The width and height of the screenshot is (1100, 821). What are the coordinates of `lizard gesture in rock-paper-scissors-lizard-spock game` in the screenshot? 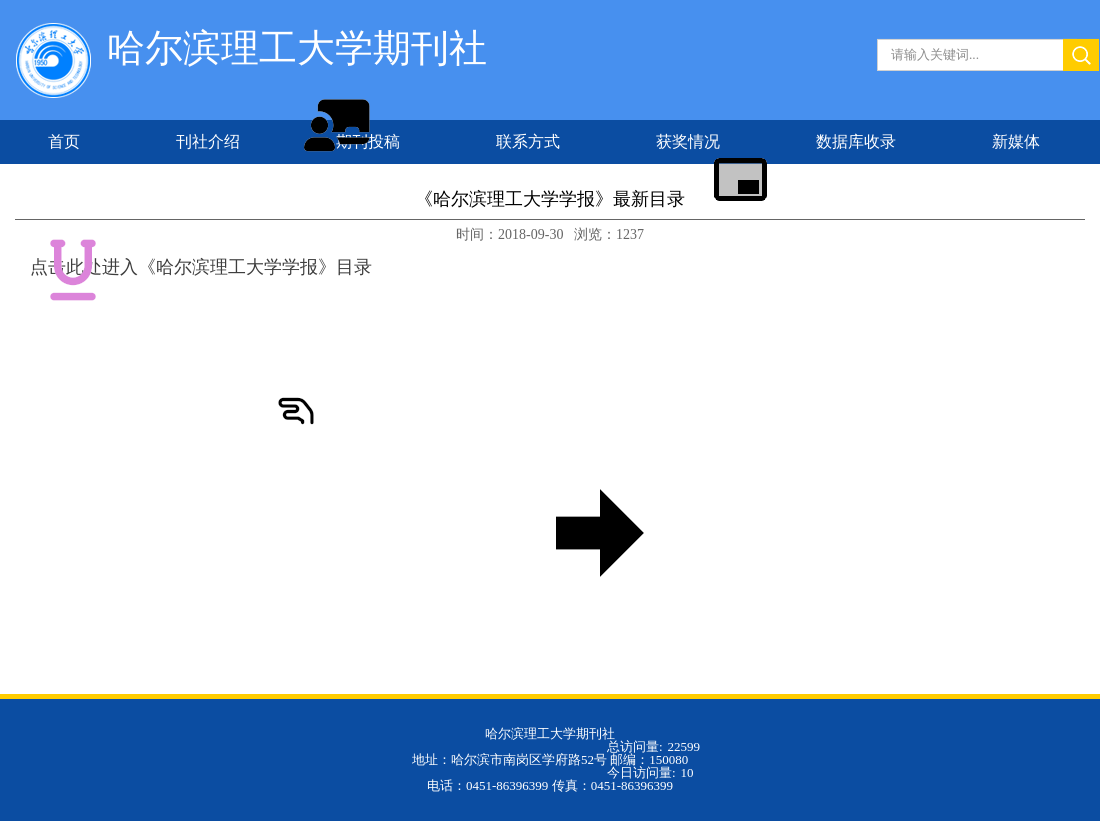 It's located at (296, 411).